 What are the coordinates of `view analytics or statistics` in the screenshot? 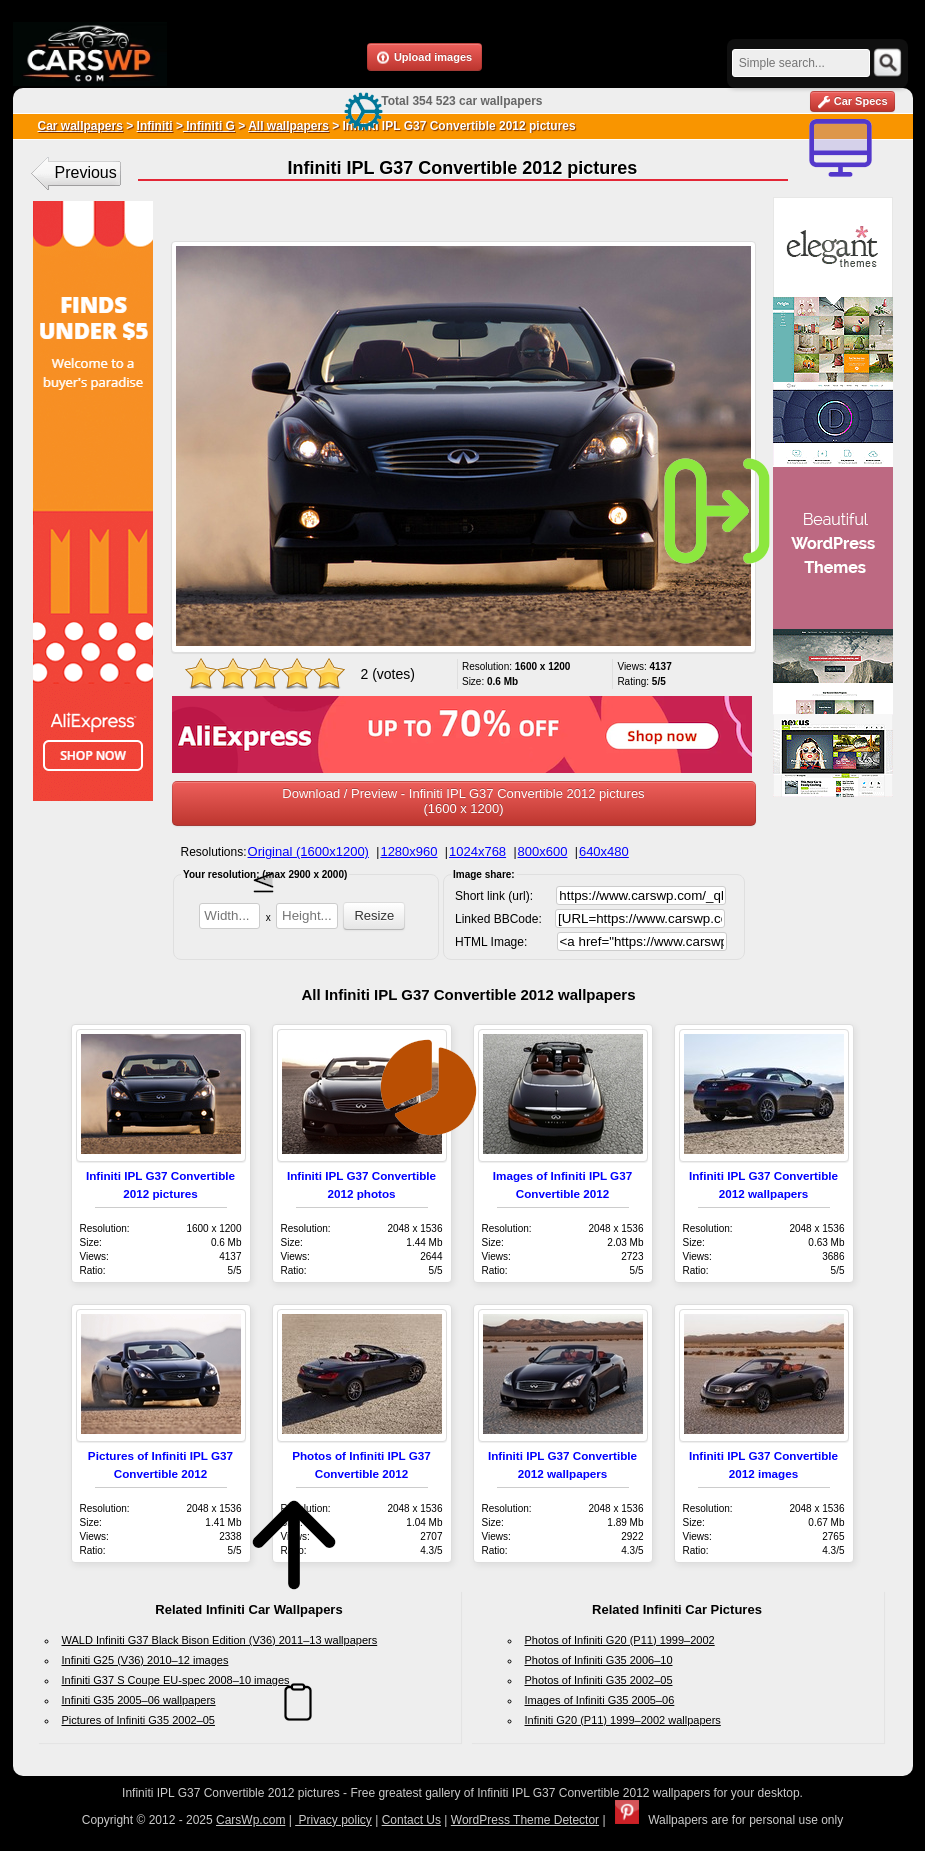 It's located at (428, 1087).